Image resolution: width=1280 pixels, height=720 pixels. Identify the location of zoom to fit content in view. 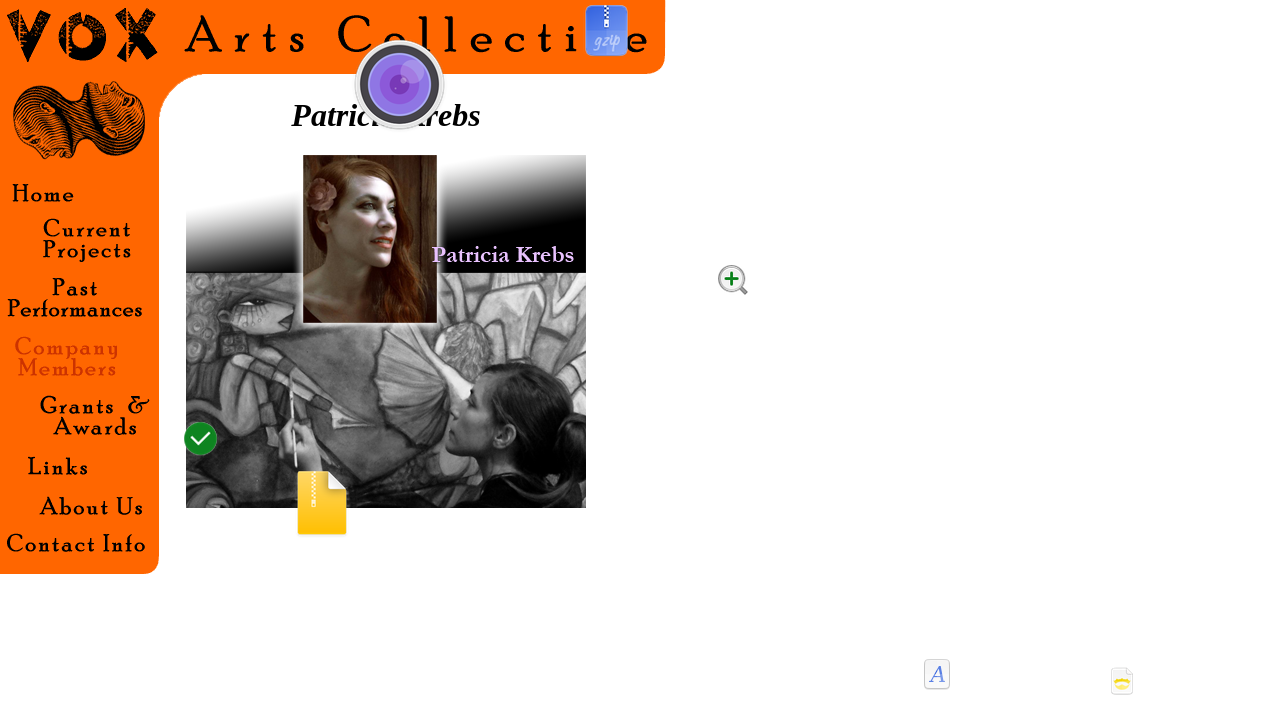
(733, 280).